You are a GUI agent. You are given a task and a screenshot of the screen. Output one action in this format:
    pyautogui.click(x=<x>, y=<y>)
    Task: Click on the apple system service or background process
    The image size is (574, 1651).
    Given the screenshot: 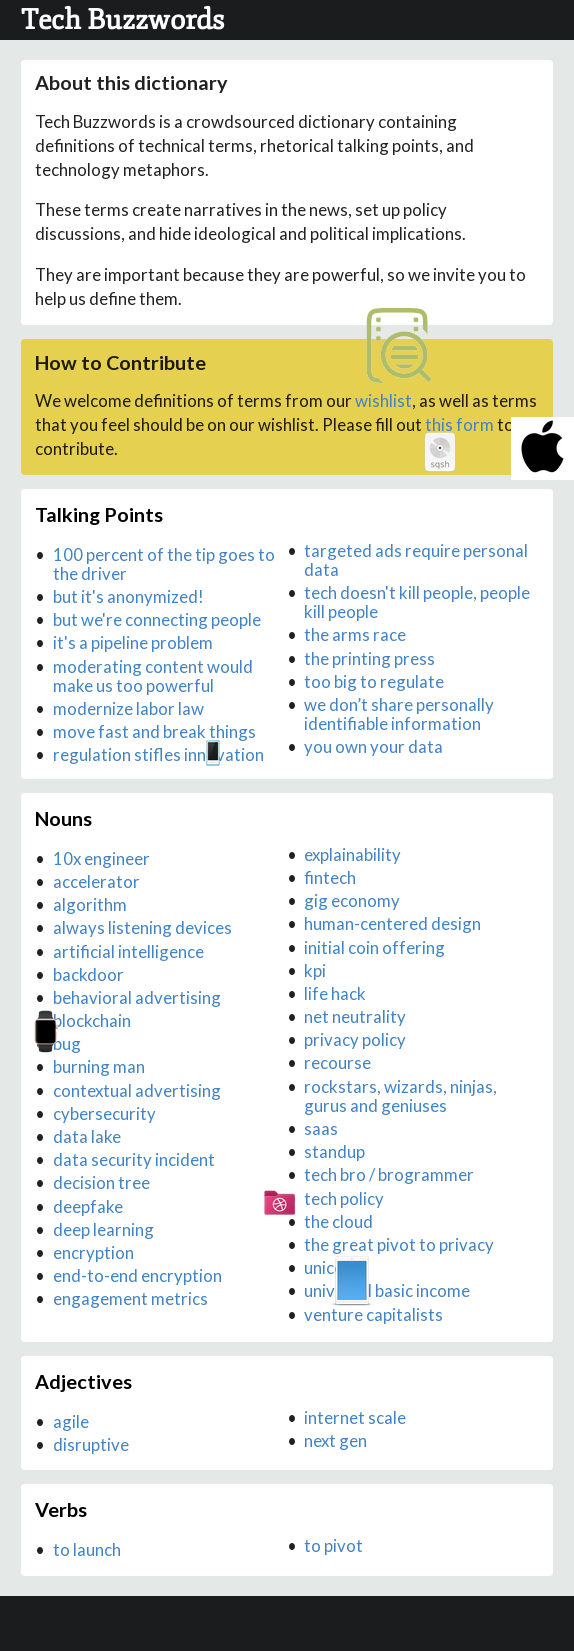 What is the action you would take?
    pyautogui.click(x=542, y=448)
    